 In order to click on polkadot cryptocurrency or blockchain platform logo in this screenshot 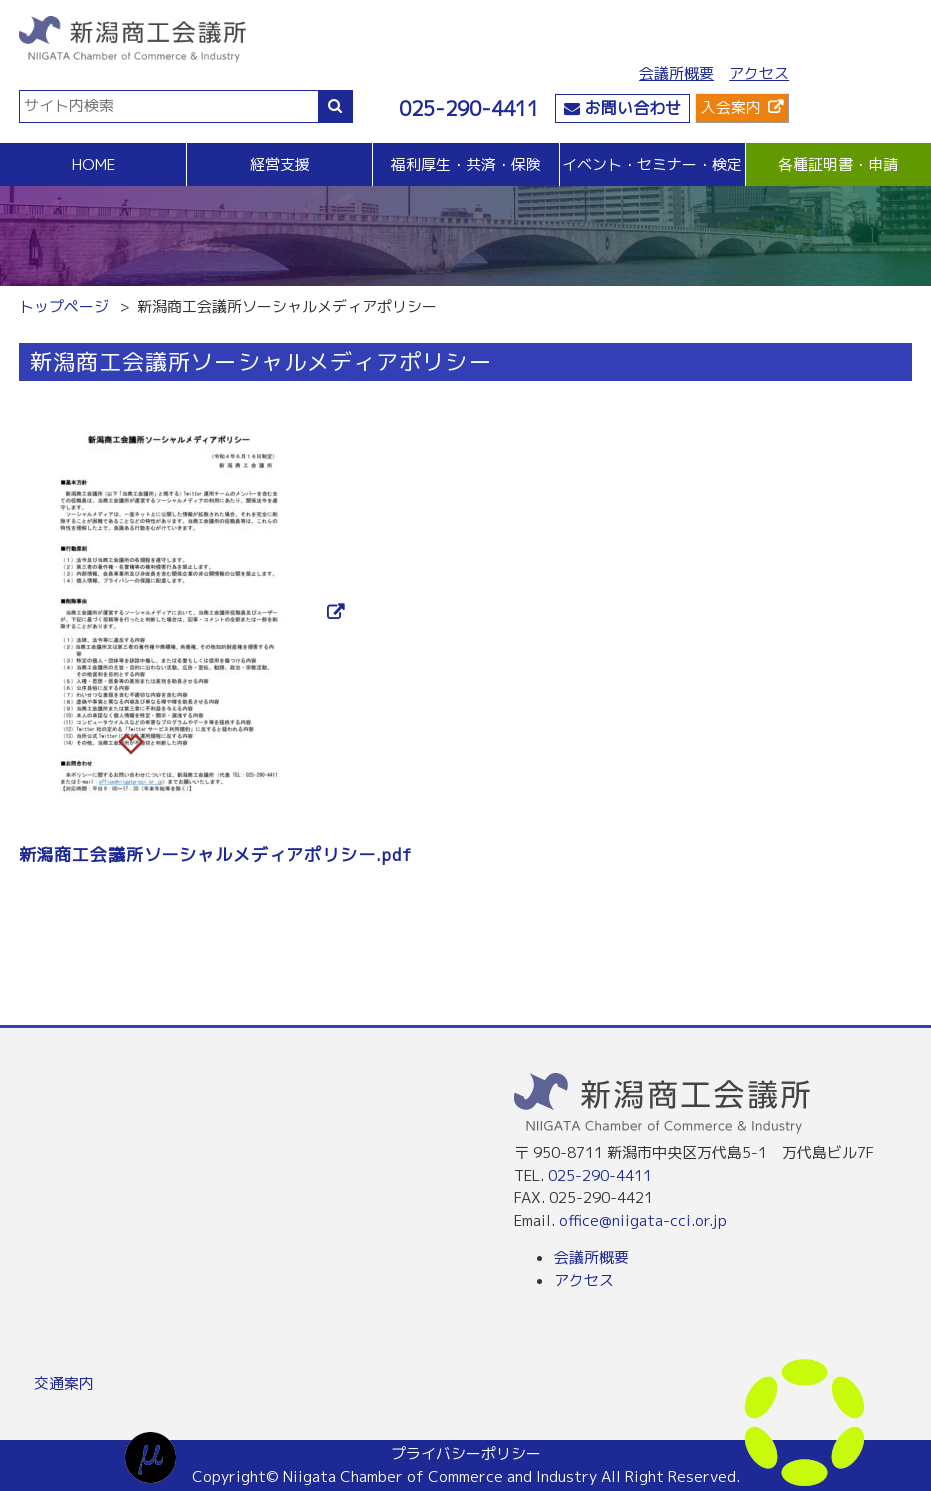, I will do `click(804, 1422)`.